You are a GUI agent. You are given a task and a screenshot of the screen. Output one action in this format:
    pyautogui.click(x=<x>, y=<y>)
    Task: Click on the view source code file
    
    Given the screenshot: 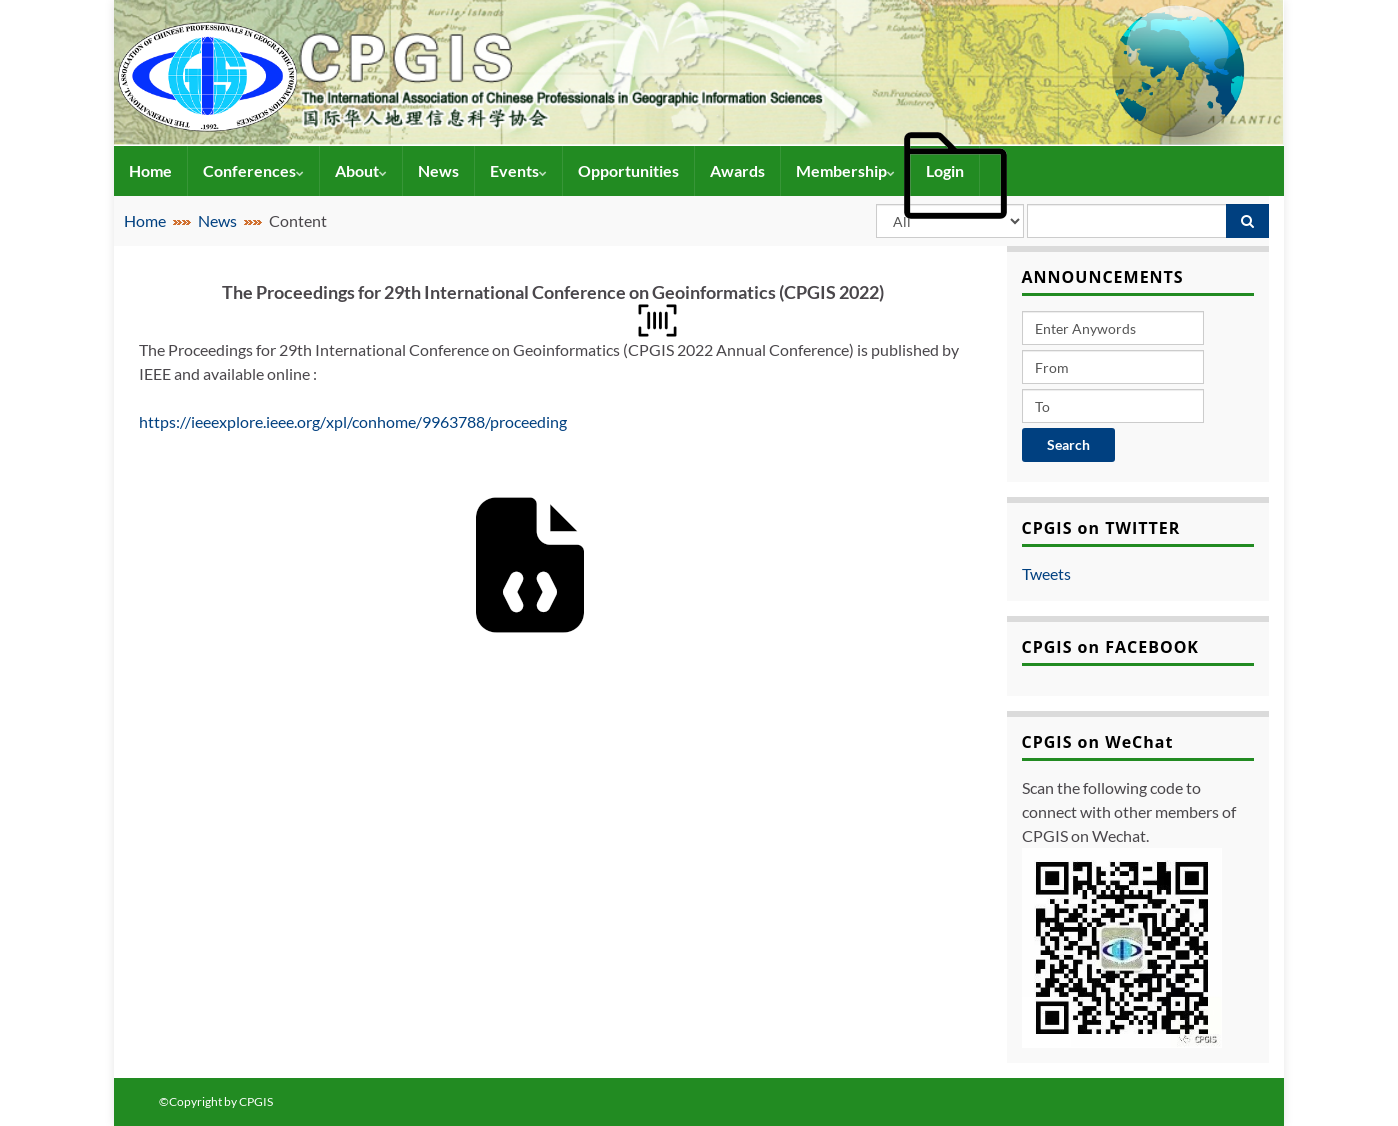 What is the action you would take?
    pyautogui.click(x=530, y=565)
    